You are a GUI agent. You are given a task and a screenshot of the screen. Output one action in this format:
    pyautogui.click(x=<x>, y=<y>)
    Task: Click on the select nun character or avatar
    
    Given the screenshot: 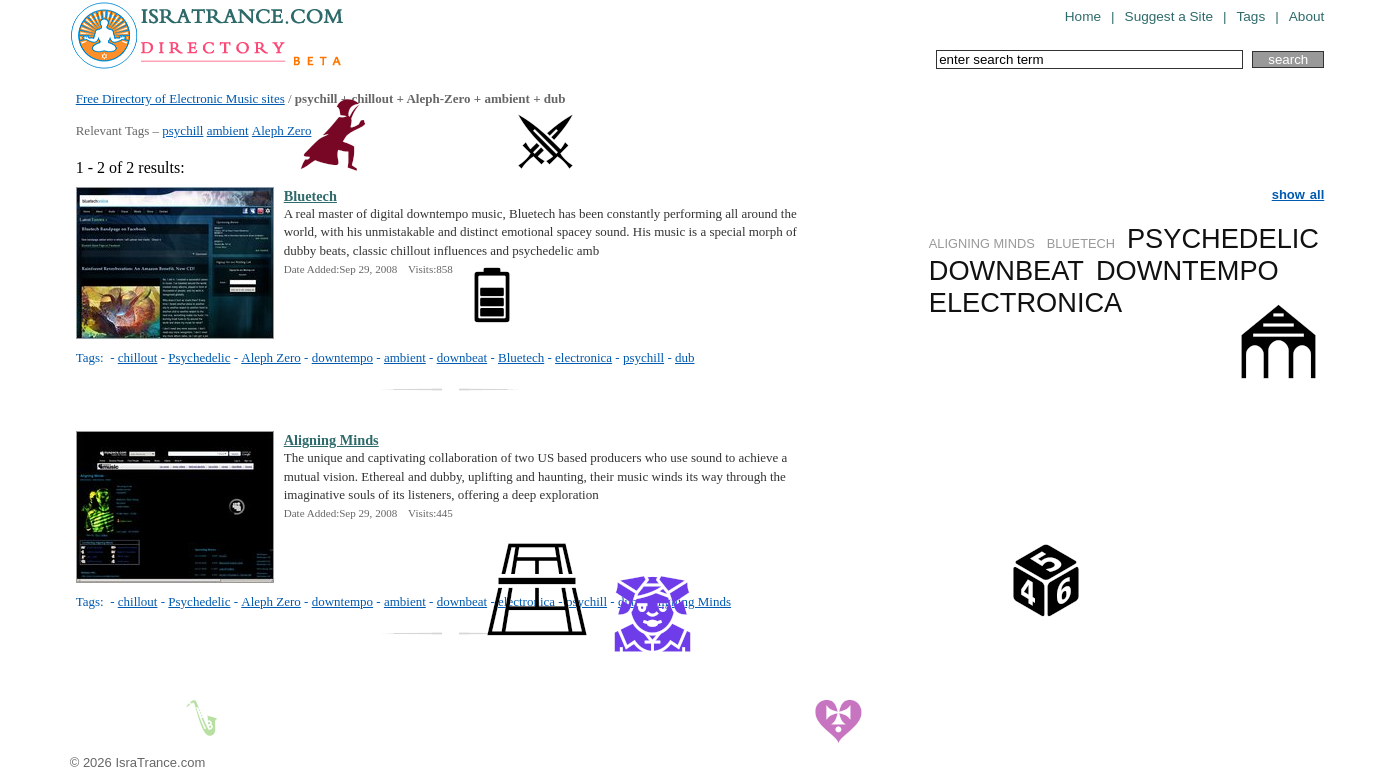 What is the action you would take?
    pyautogui.click(x=652, y=613)
    